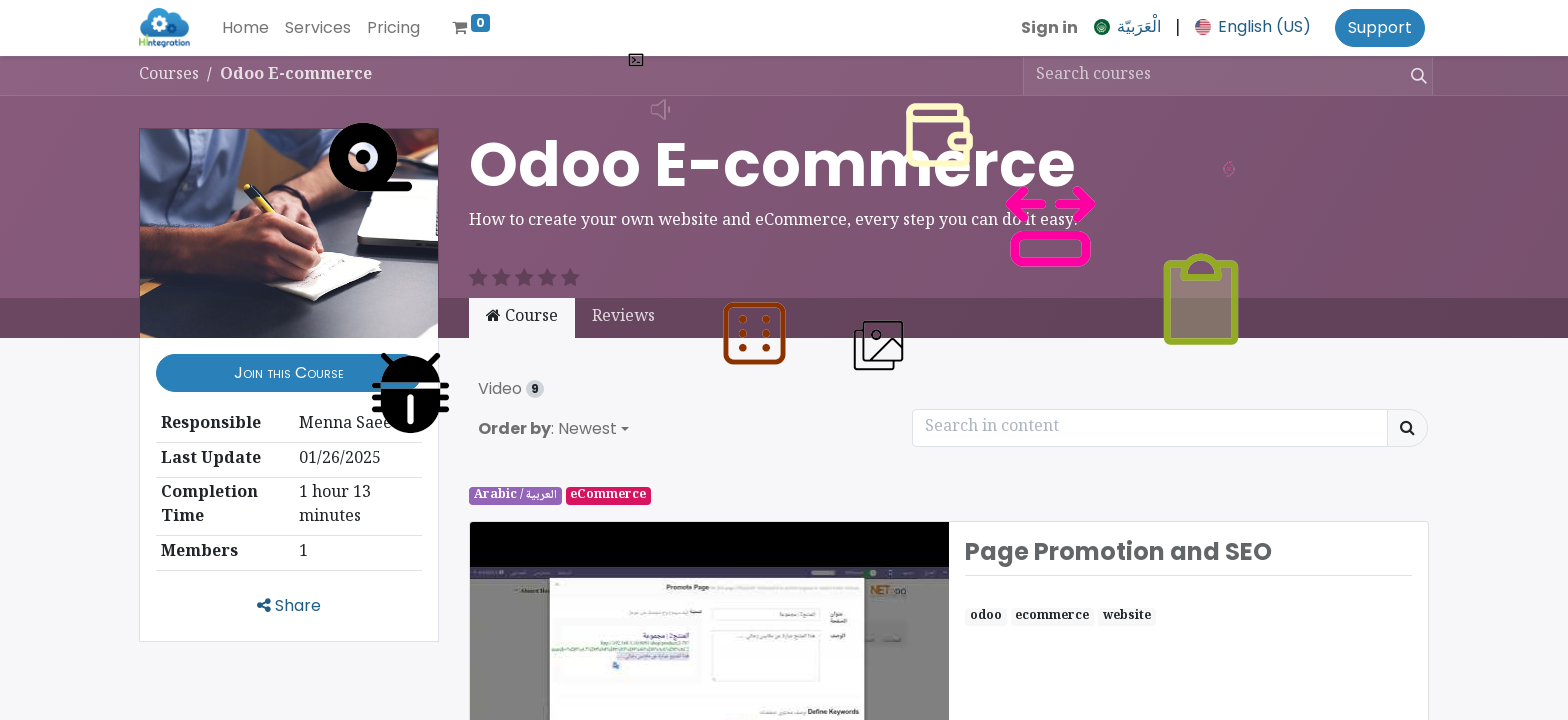  What do you see at coordinates (661, 109) in the screenshot?
I see `adjust volume to low level` at bounding box center [661, 109].